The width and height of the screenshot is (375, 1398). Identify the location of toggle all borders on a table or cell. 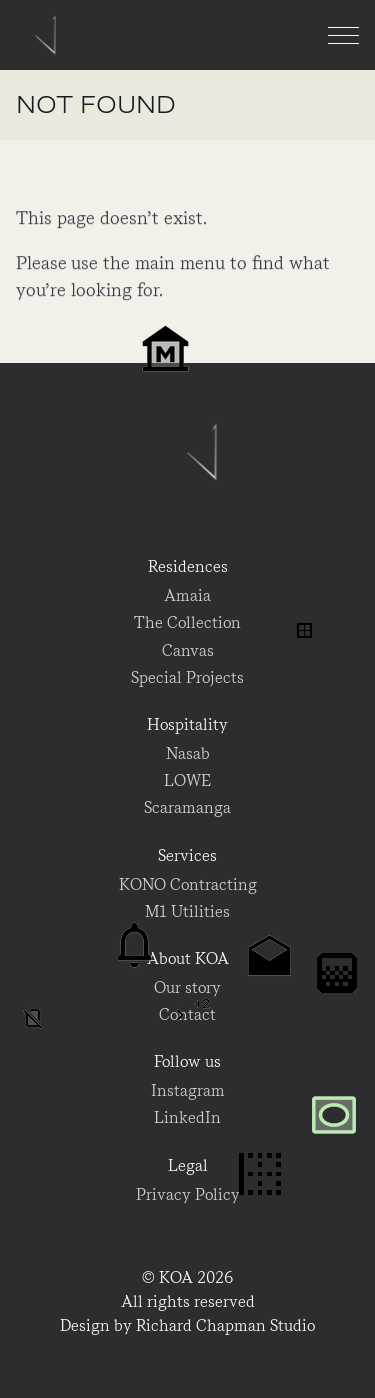
(304, 630).